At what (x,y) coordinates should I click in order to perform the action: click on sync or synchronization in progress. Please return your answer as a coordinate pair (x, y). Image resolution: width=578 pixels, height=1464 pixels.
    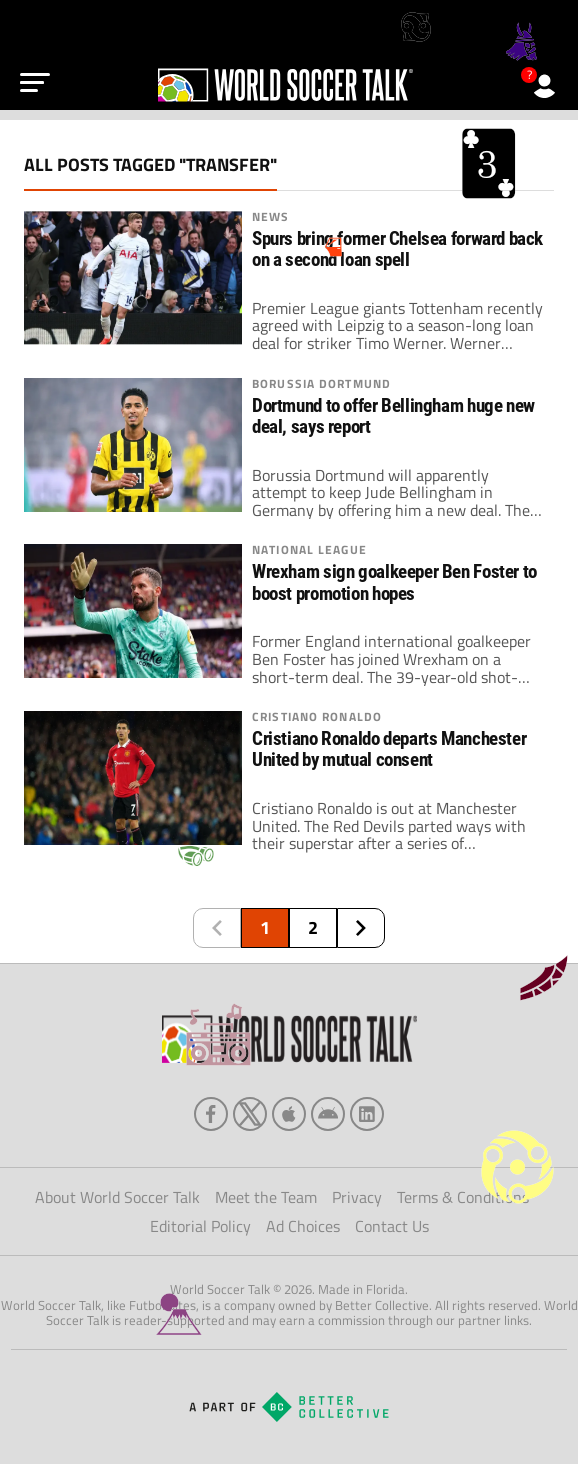
    Looking at the image, I should click on (416, 27).